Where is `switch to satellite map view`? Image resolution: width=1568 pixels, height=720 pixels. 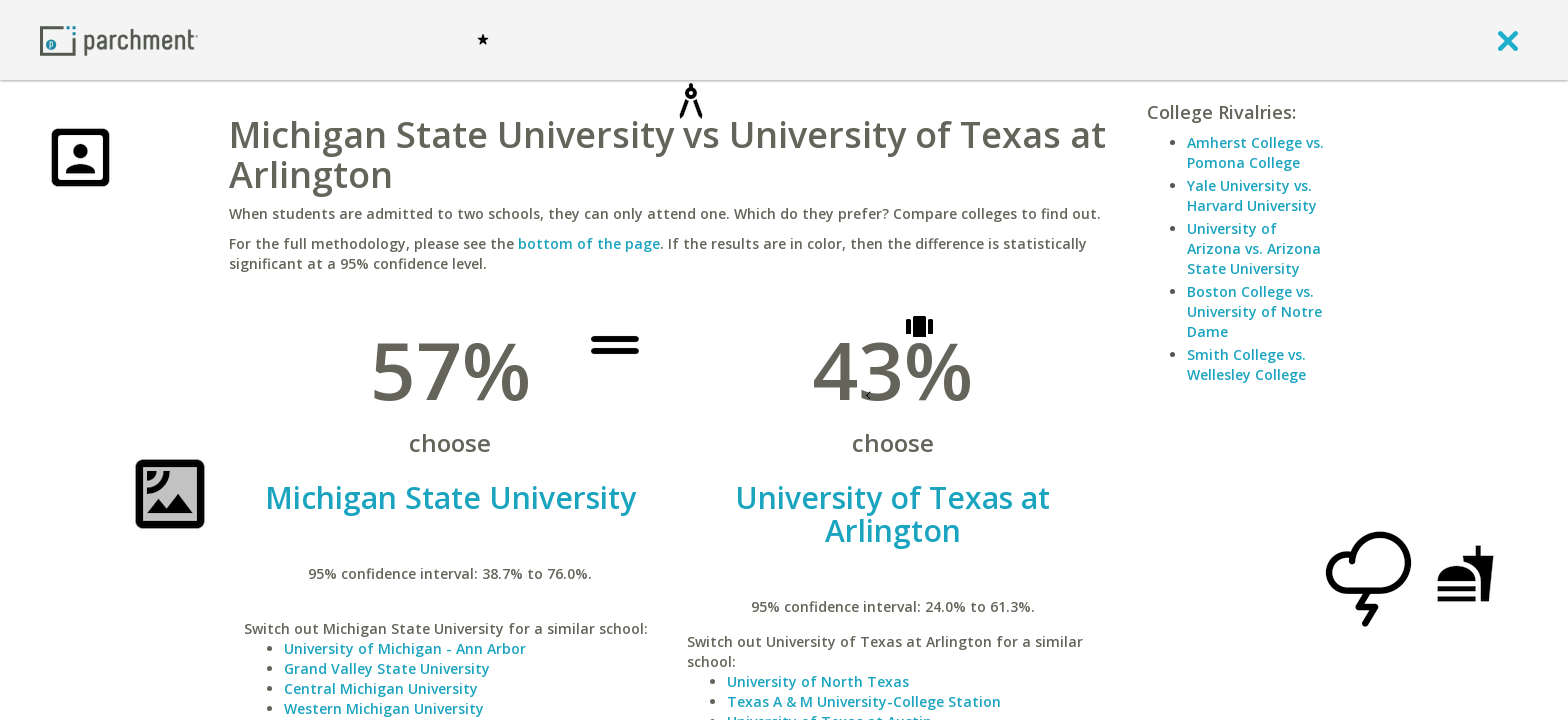
switch to satellite map view is located at coordinates (170, 494).